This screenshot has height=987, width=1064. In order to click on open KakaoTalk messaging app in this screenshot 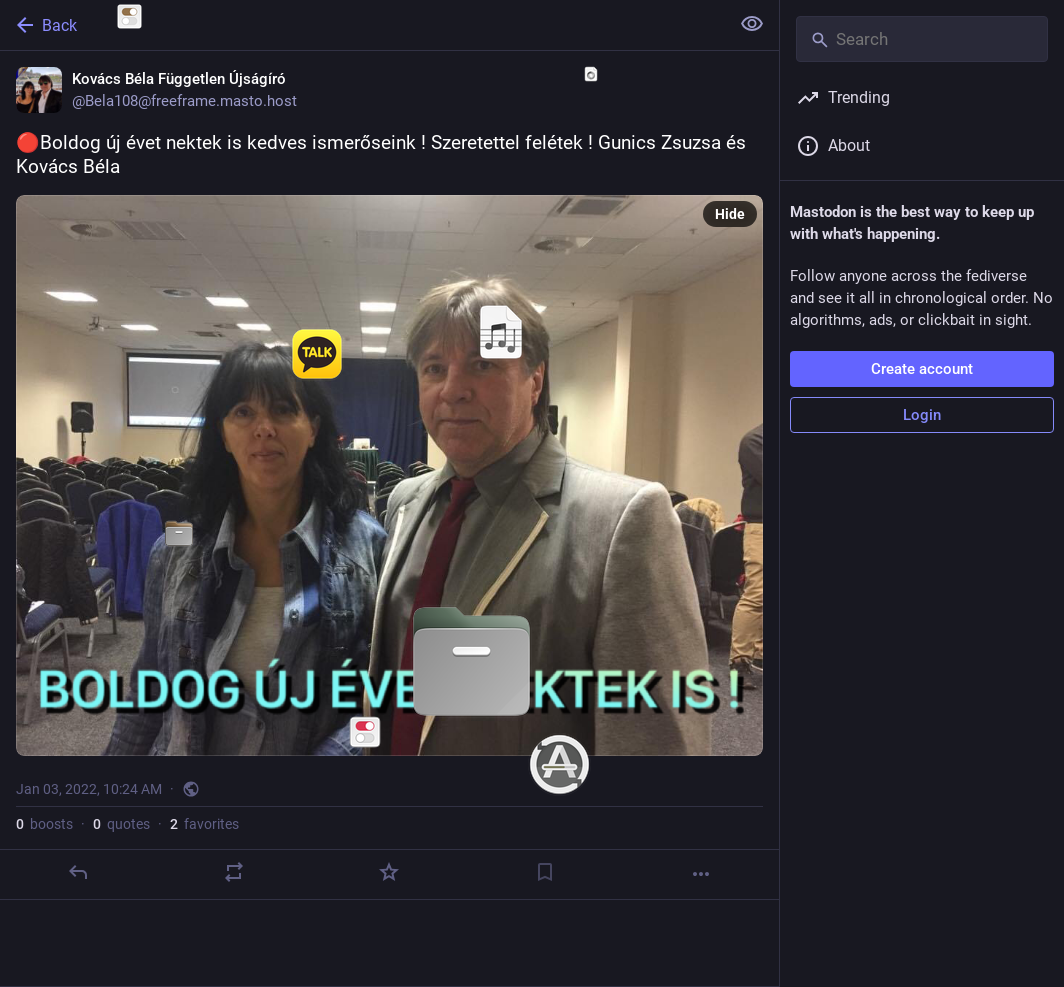, I will do `click(317, 354)`.